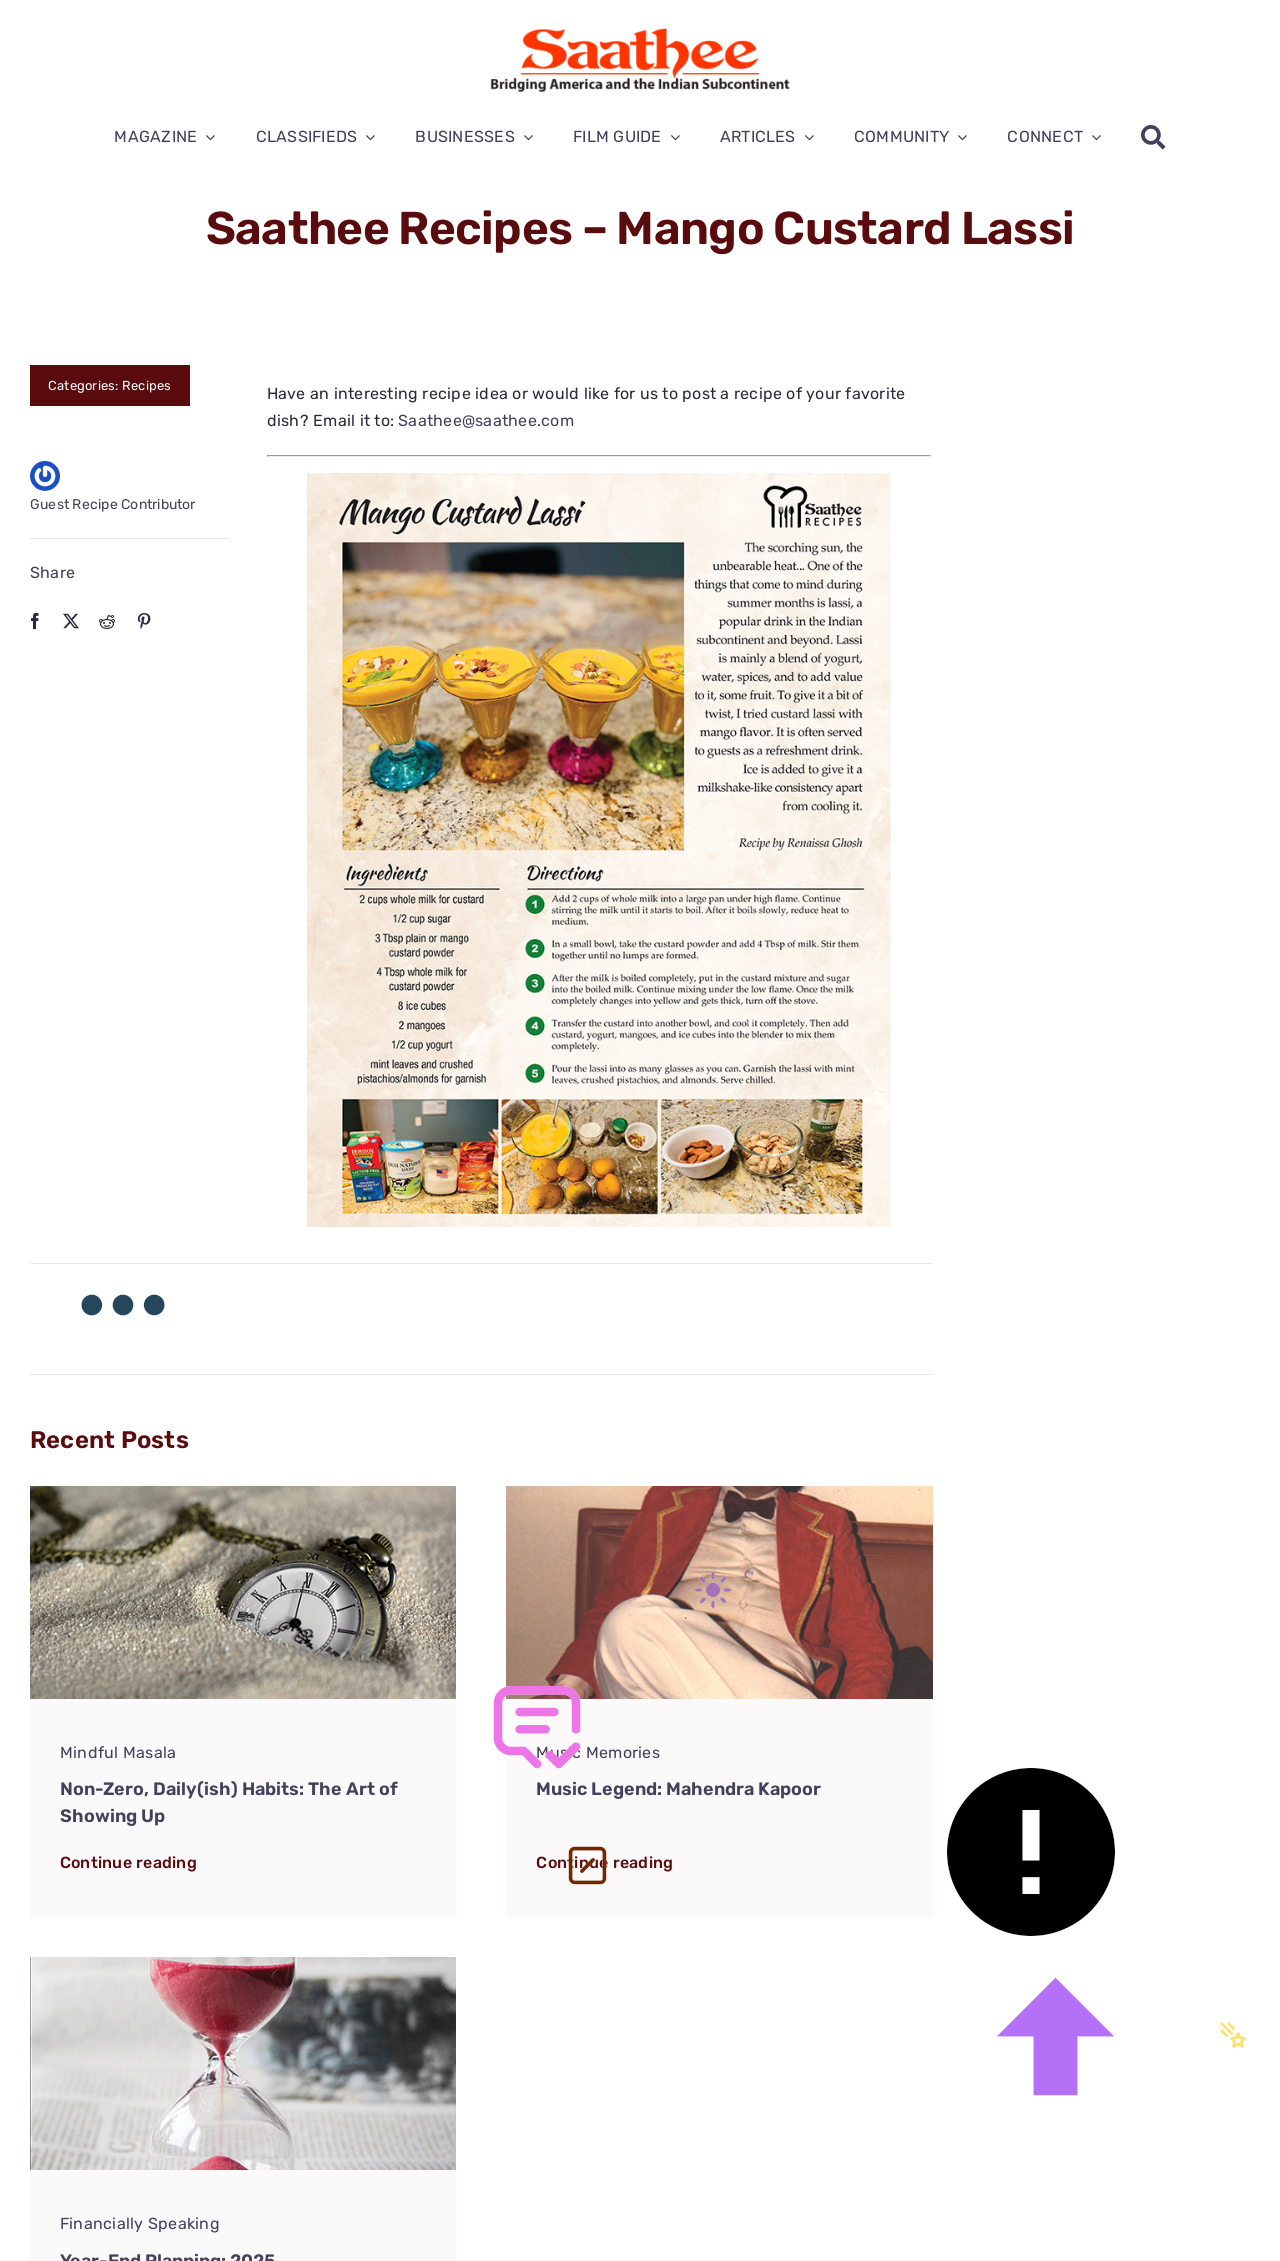 The height and width of the screenshot is (2261, 1280). I want to click on scroll to top of page, so click(1055, 2036).